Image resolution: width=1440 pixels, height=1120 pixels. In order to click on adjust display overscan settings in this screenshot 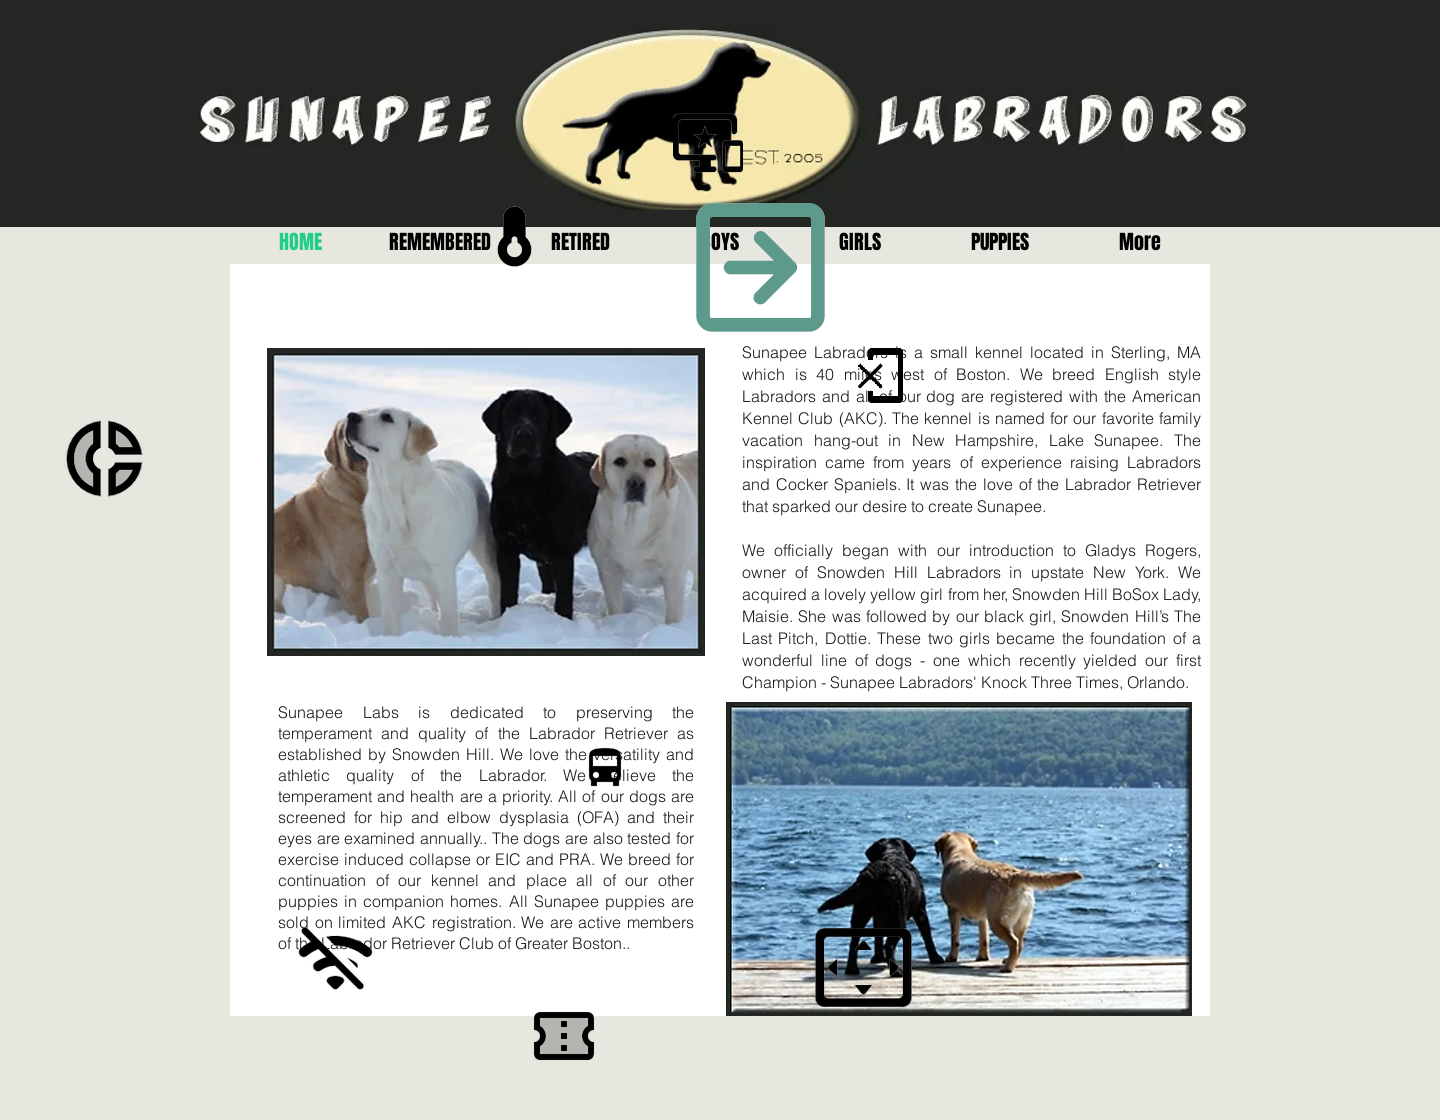, I will do `click(863, 967)`.